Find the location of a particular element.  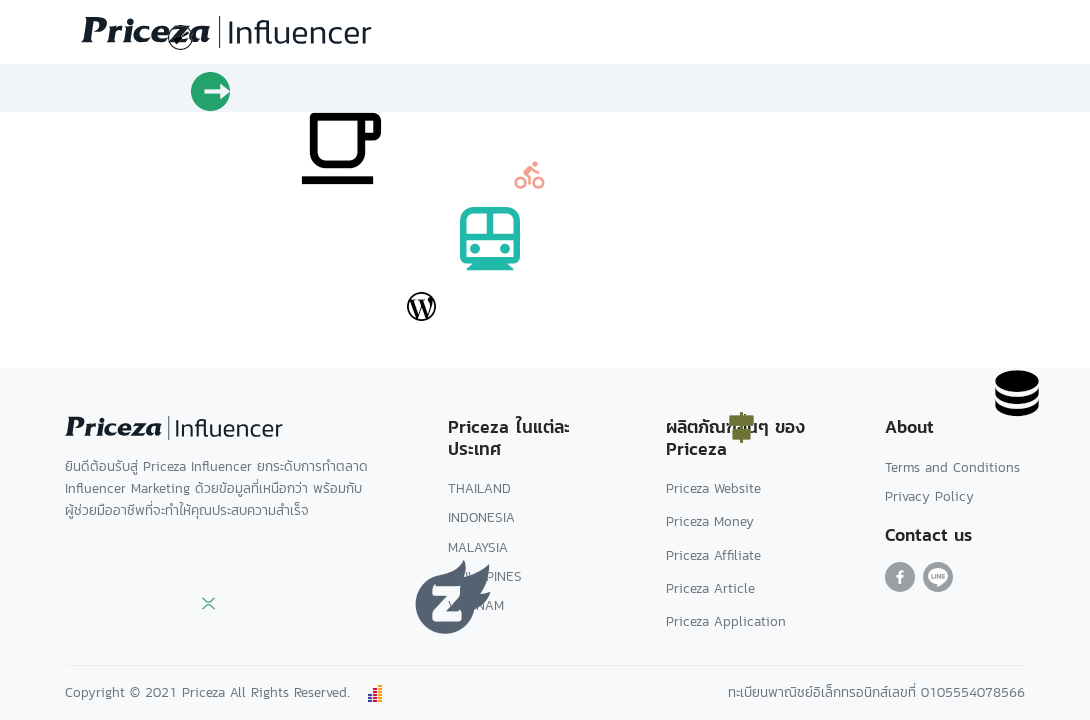

visit ZCOOL design community is located at coordinates (453, 597).